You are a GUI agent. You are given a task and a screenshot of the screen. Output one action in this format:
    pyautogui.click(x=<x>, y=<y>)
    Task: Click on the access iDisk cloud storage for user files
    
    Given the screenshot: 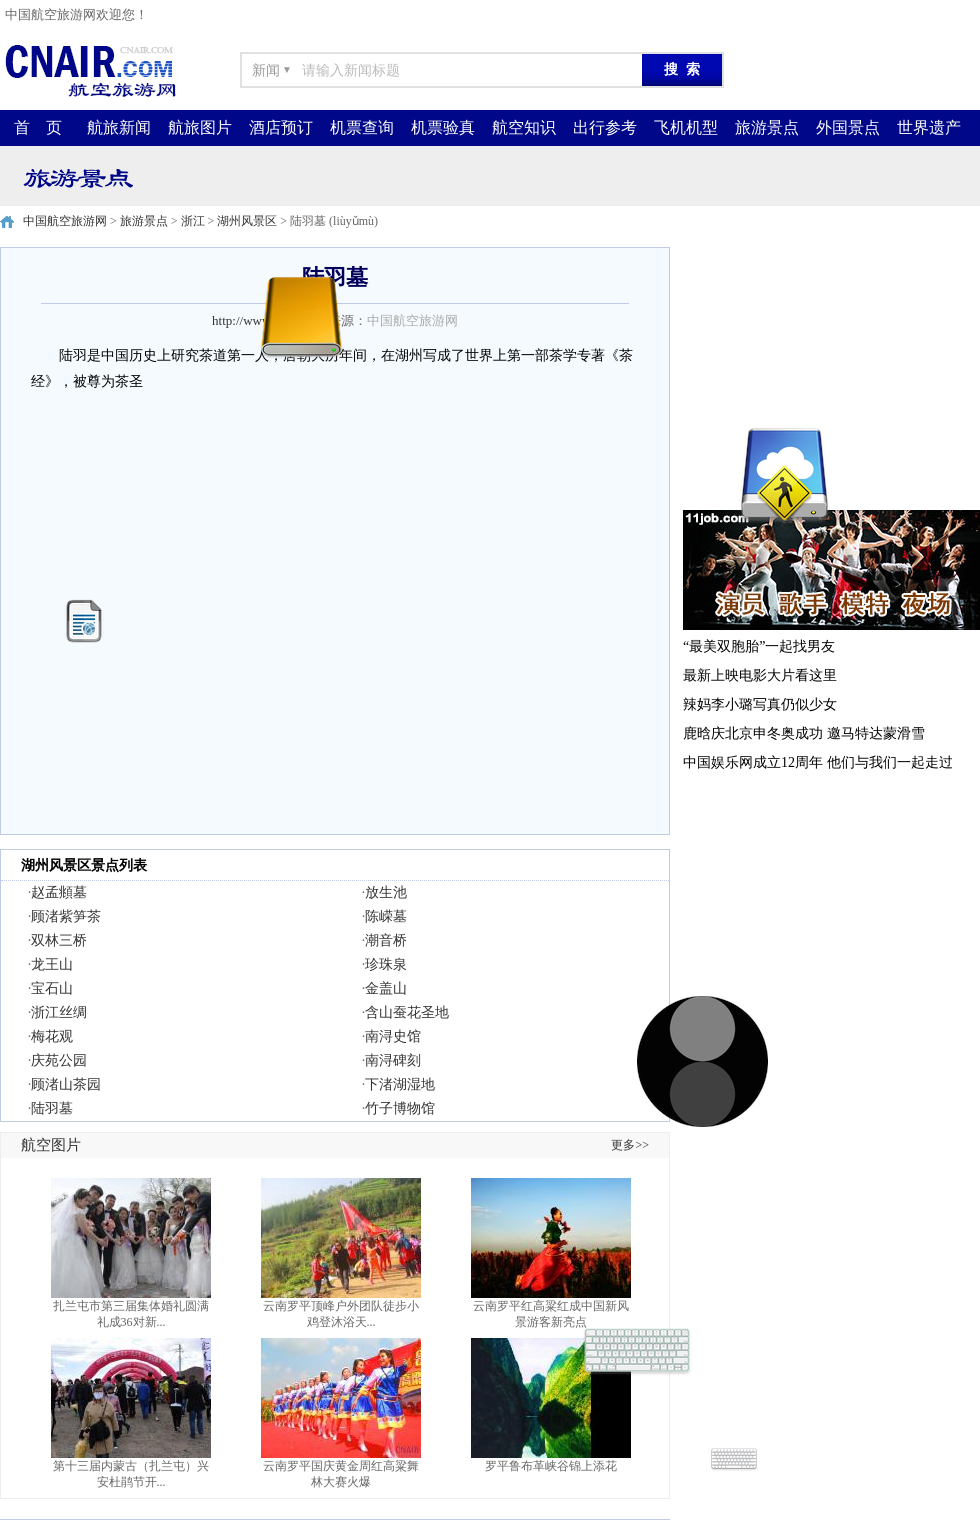 What is the action you would take?
    pyautogui.click(x=784, y=475)
    